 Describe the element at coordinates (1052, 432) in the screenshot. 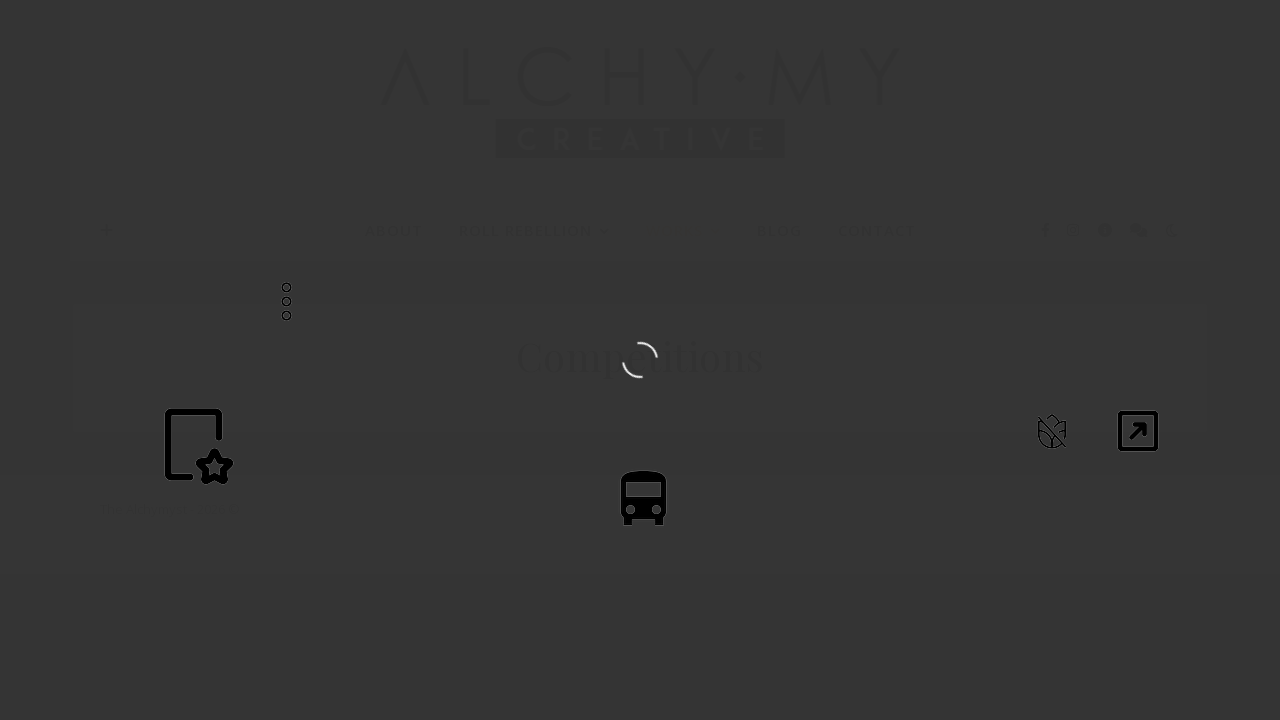

I see `indicates gluten-free or grain-free option` at that location.